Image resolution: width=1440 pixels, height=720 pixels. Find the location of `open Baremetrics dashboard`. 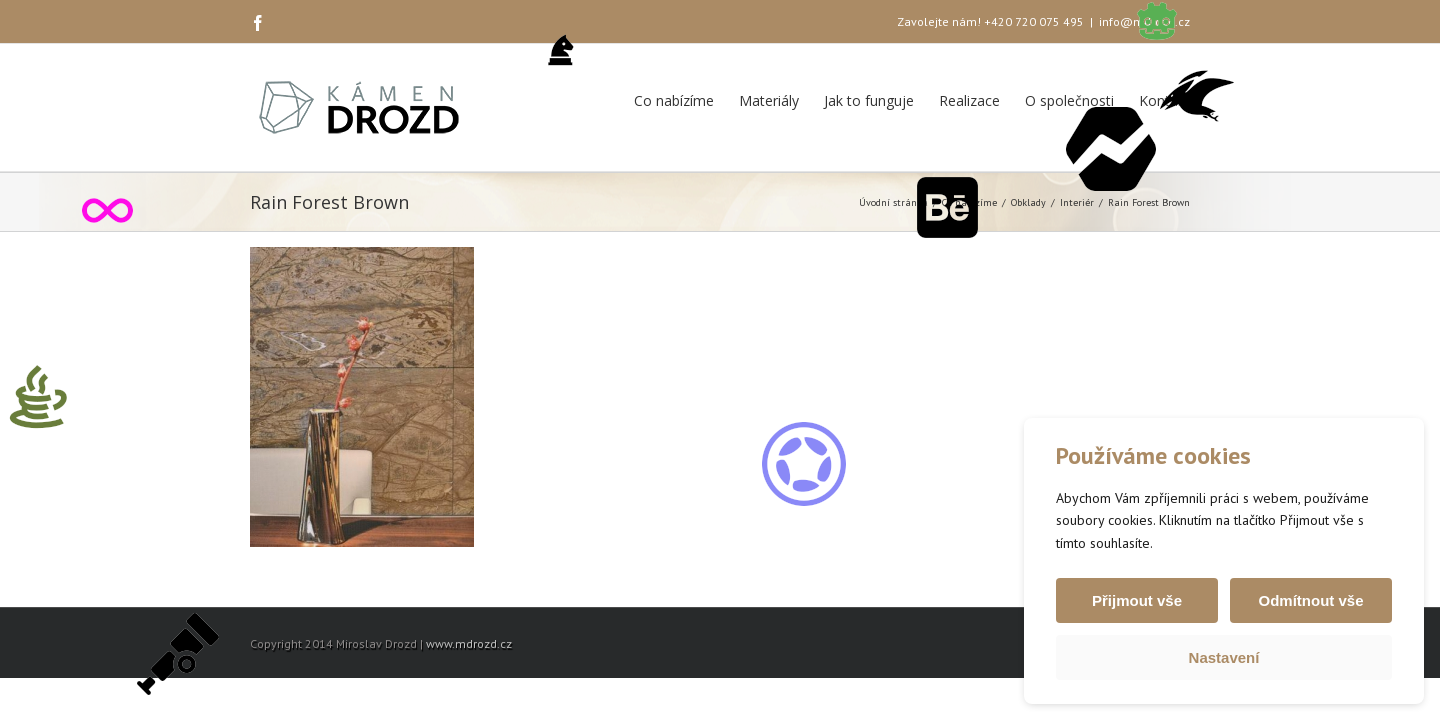

open Baremetrics dashboard is located at coordinates (1111, 149).